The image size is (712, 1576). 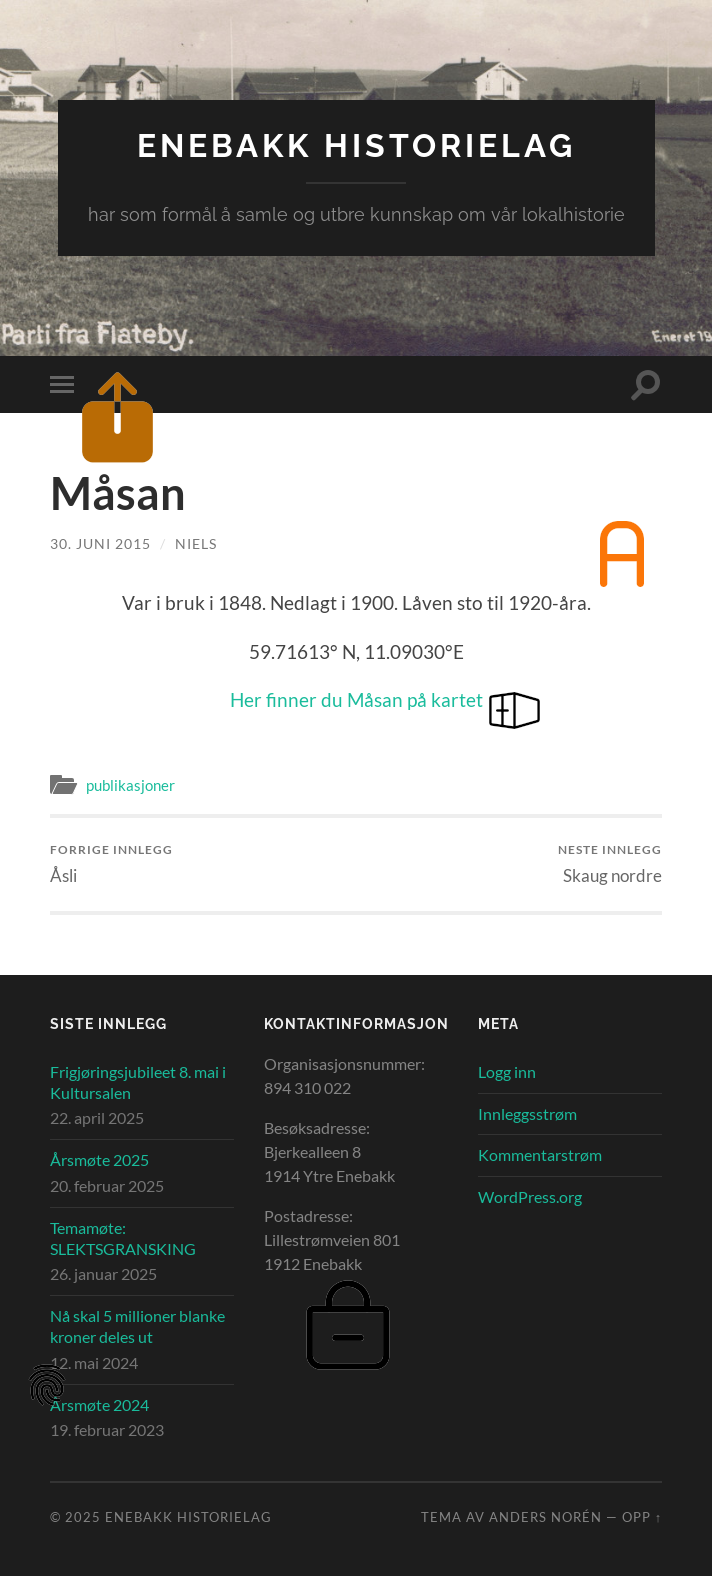 I want to click on share this content, so click(x=117, y=417).